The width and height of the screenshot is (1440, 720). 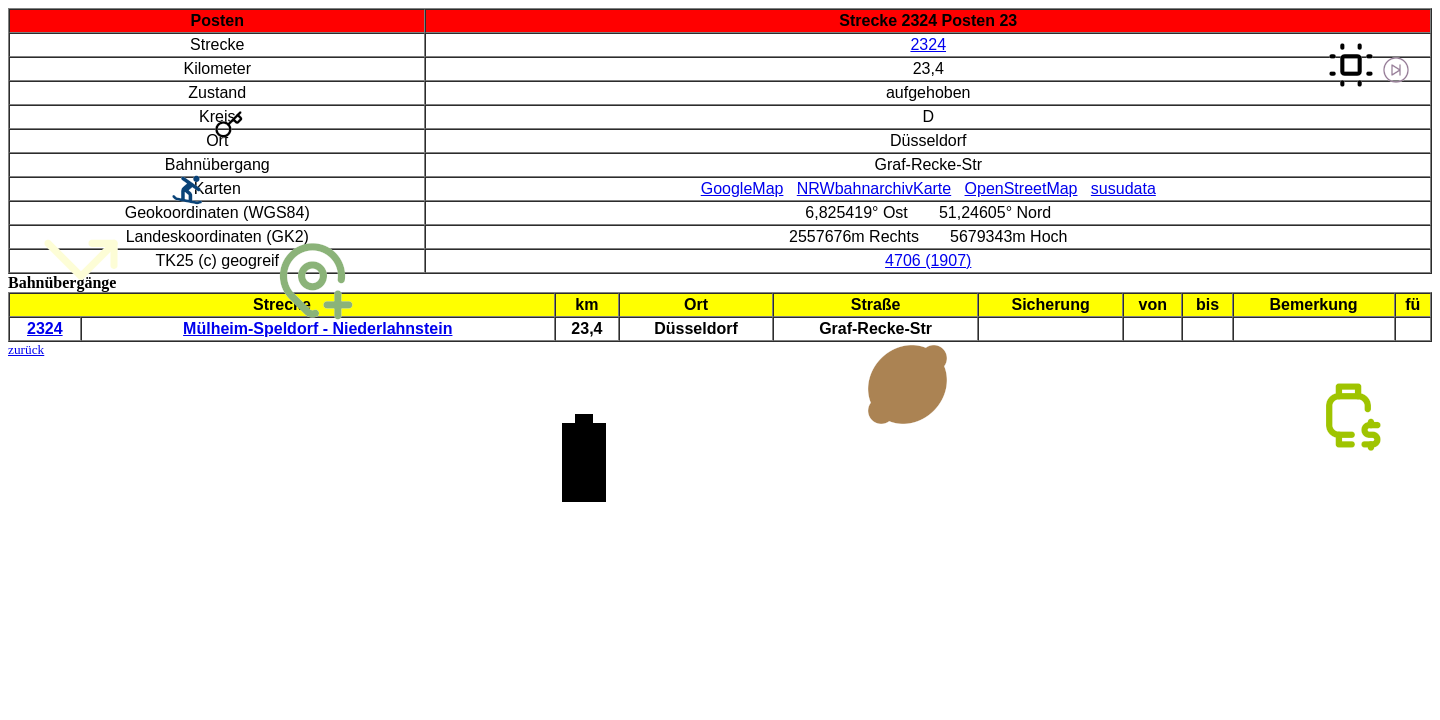 What do you see at coordinates (1396, 70) in the screenshot?
I see `skip to the next track` at bounding box center [1396, 70].